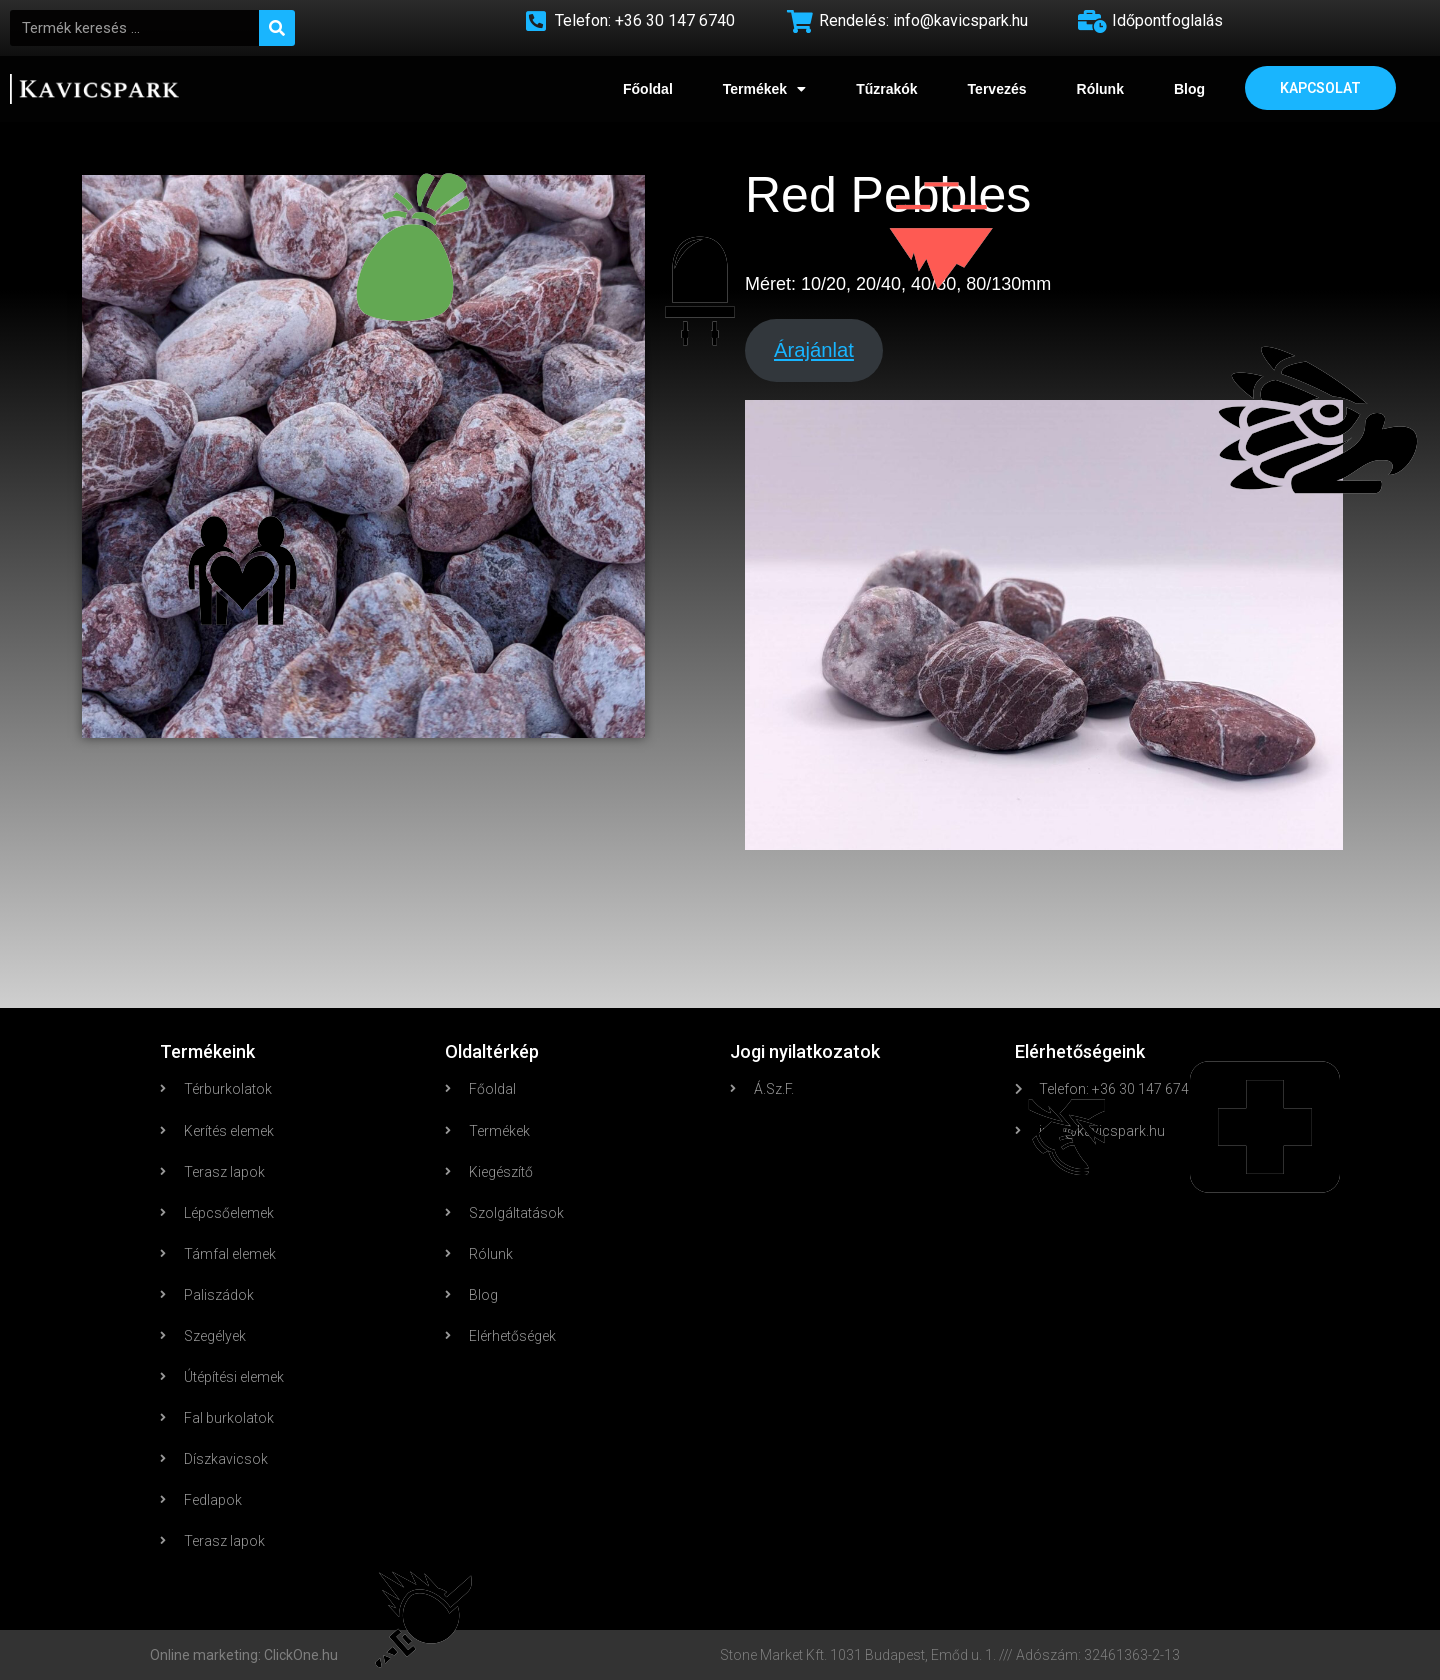 Image resolution: width=1440 pixels, height=1680 pixels. What do you see at coordinates (242, 570) in the screenshot?
I see `indicates a romantic relationship or couple status` at bounding box center [242, 570].